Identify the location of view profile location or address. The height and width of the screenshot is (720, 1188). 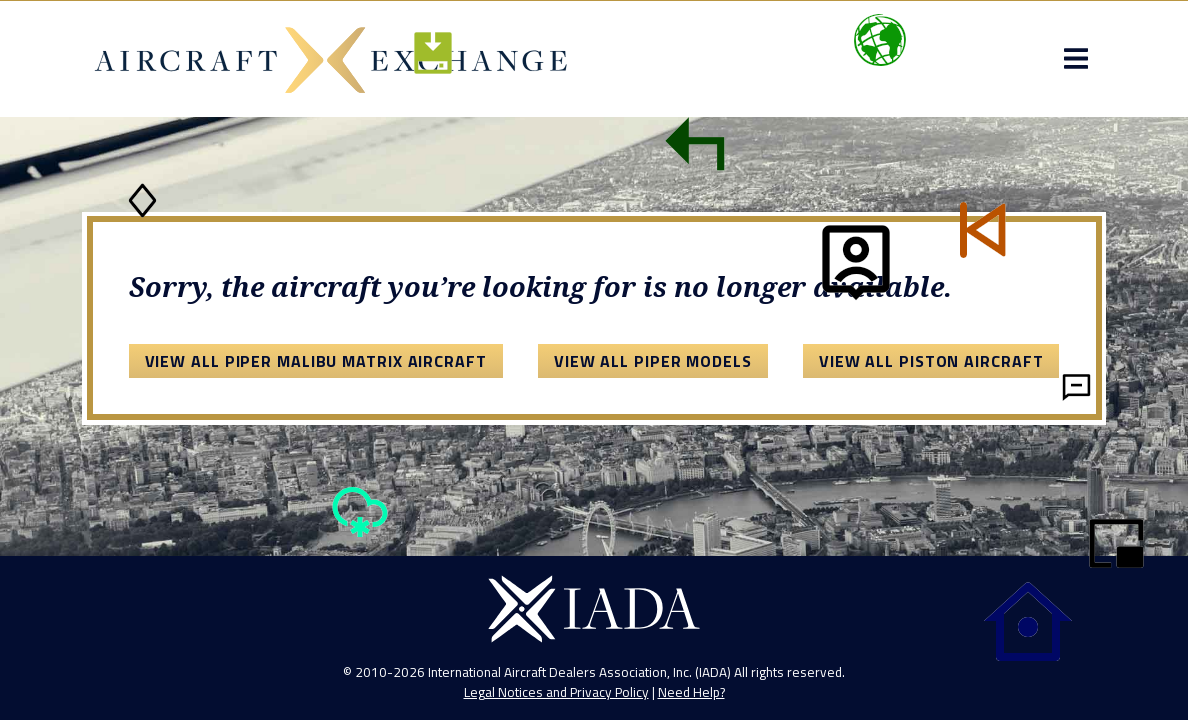
(856, 259).